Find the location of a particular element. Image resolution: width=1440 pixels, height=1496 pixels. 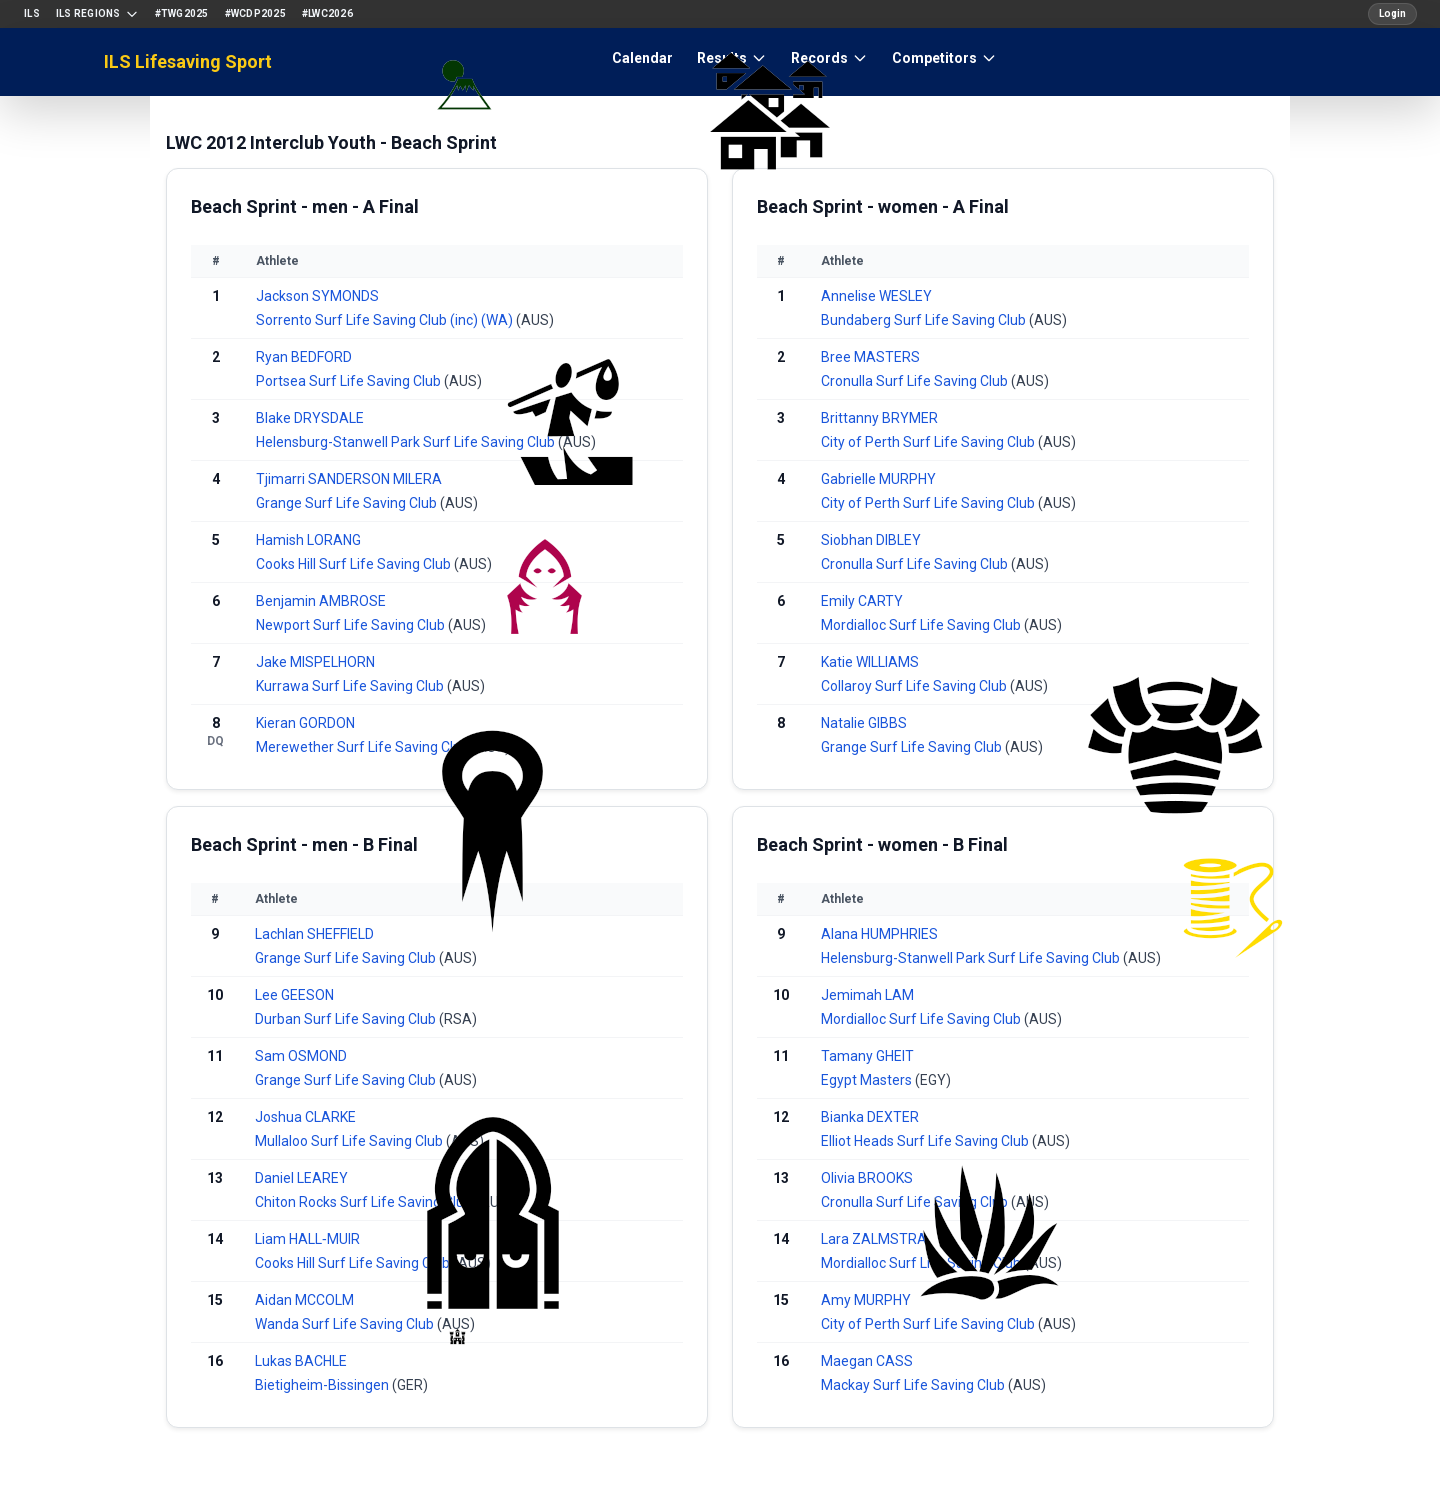

represents Japan or Japanese-related content is located at coordinates (464, 83).